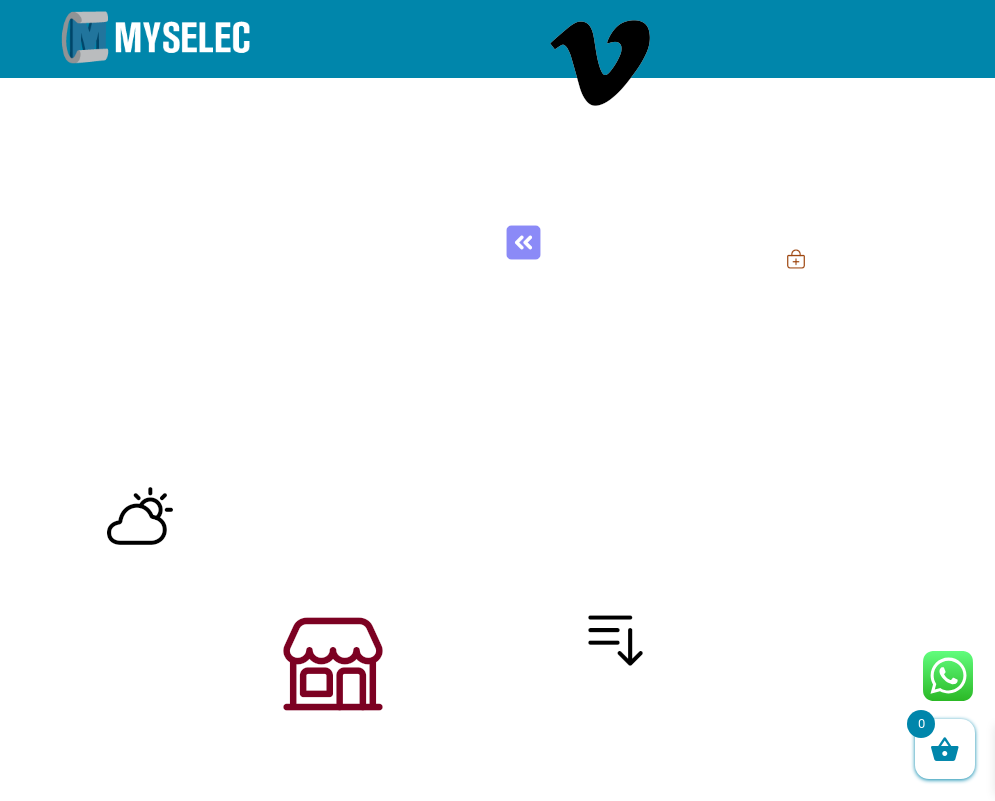 The height and width of the screenshot is (801, 995). What do you see at coordinates (615, 638) in the screenshot?
I see `sort list in descending order` at bounding box center [615, 638].